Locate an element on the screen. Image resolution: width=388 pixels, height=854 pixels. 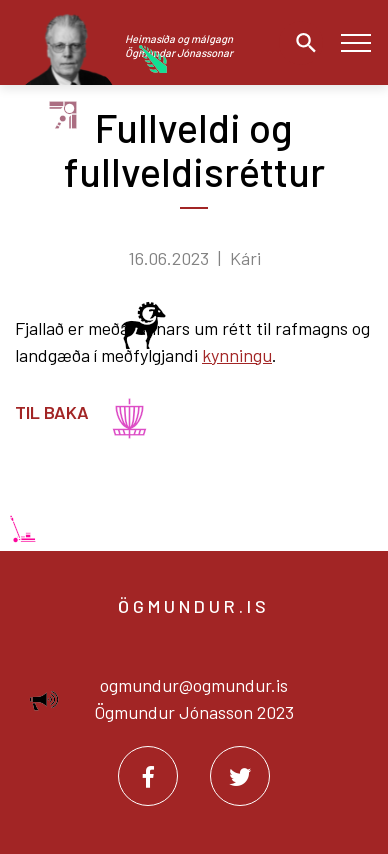
make an announcement or broadcast is located at coordinates (43, 699).